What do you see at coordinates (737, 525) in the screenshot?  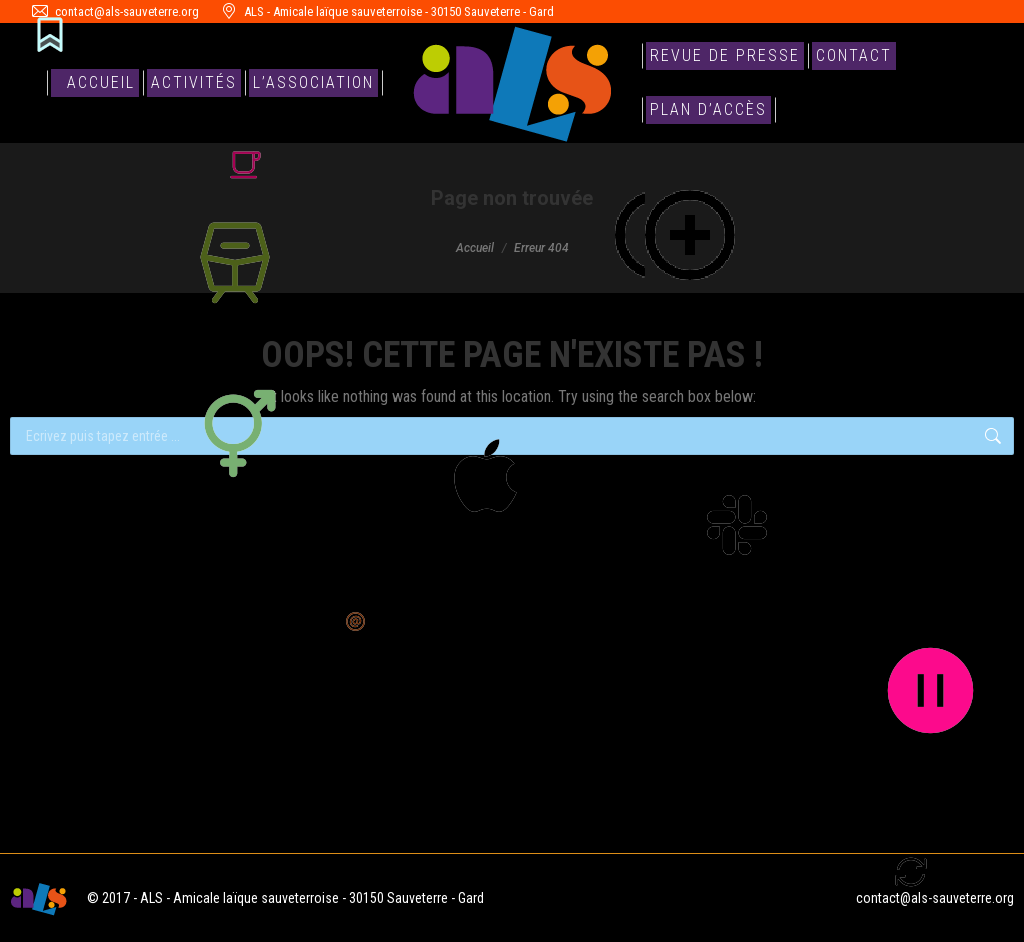 I see `open Slack app` at bounding box center [737, 525].